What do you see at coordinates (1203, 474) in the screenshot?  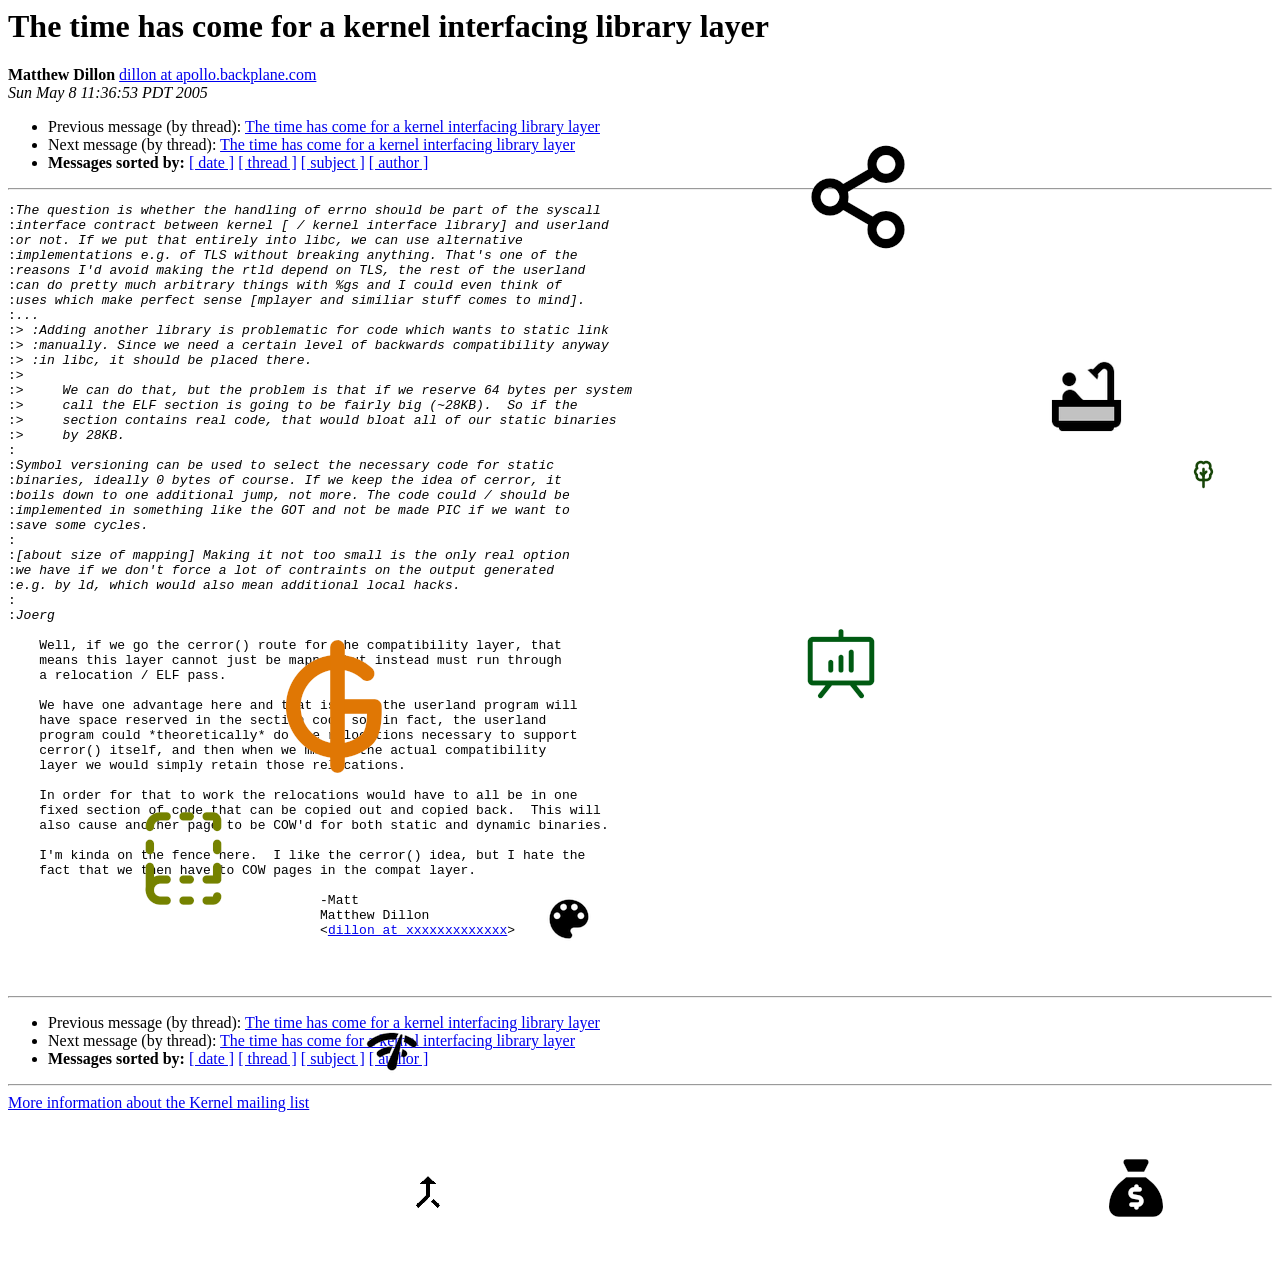 I see `view parks or nature areas nearby` at bounding box center [1203, 474].